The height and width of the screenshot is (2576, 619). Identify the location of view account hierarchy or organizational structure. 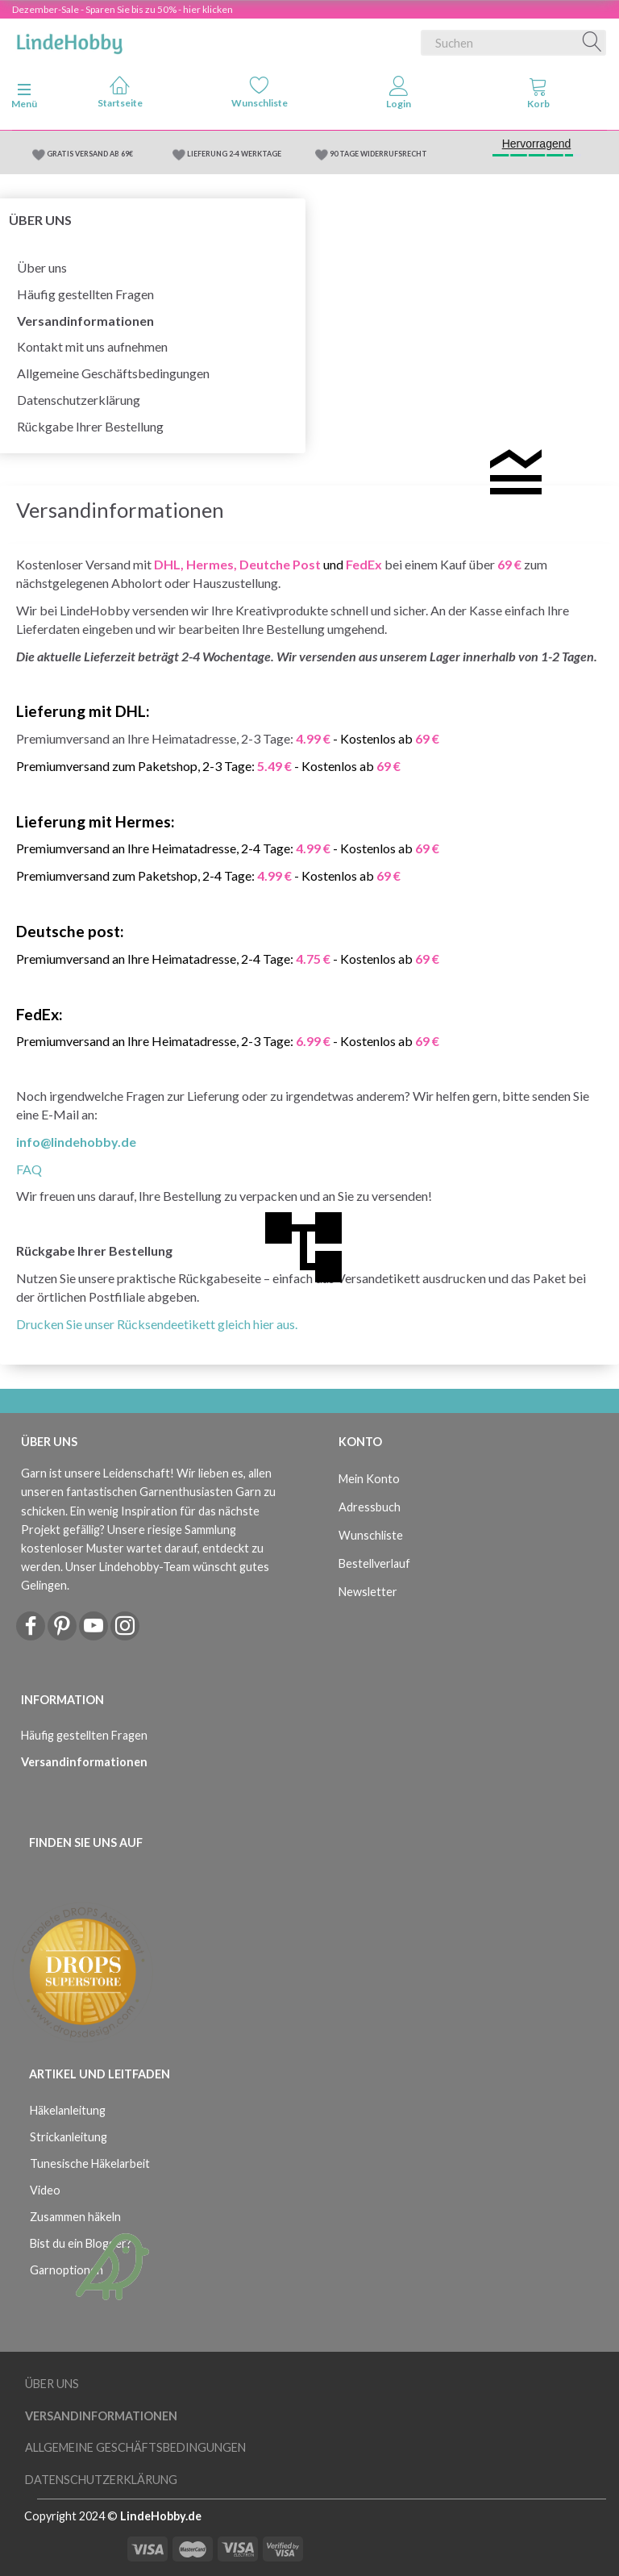
(303, 1247).